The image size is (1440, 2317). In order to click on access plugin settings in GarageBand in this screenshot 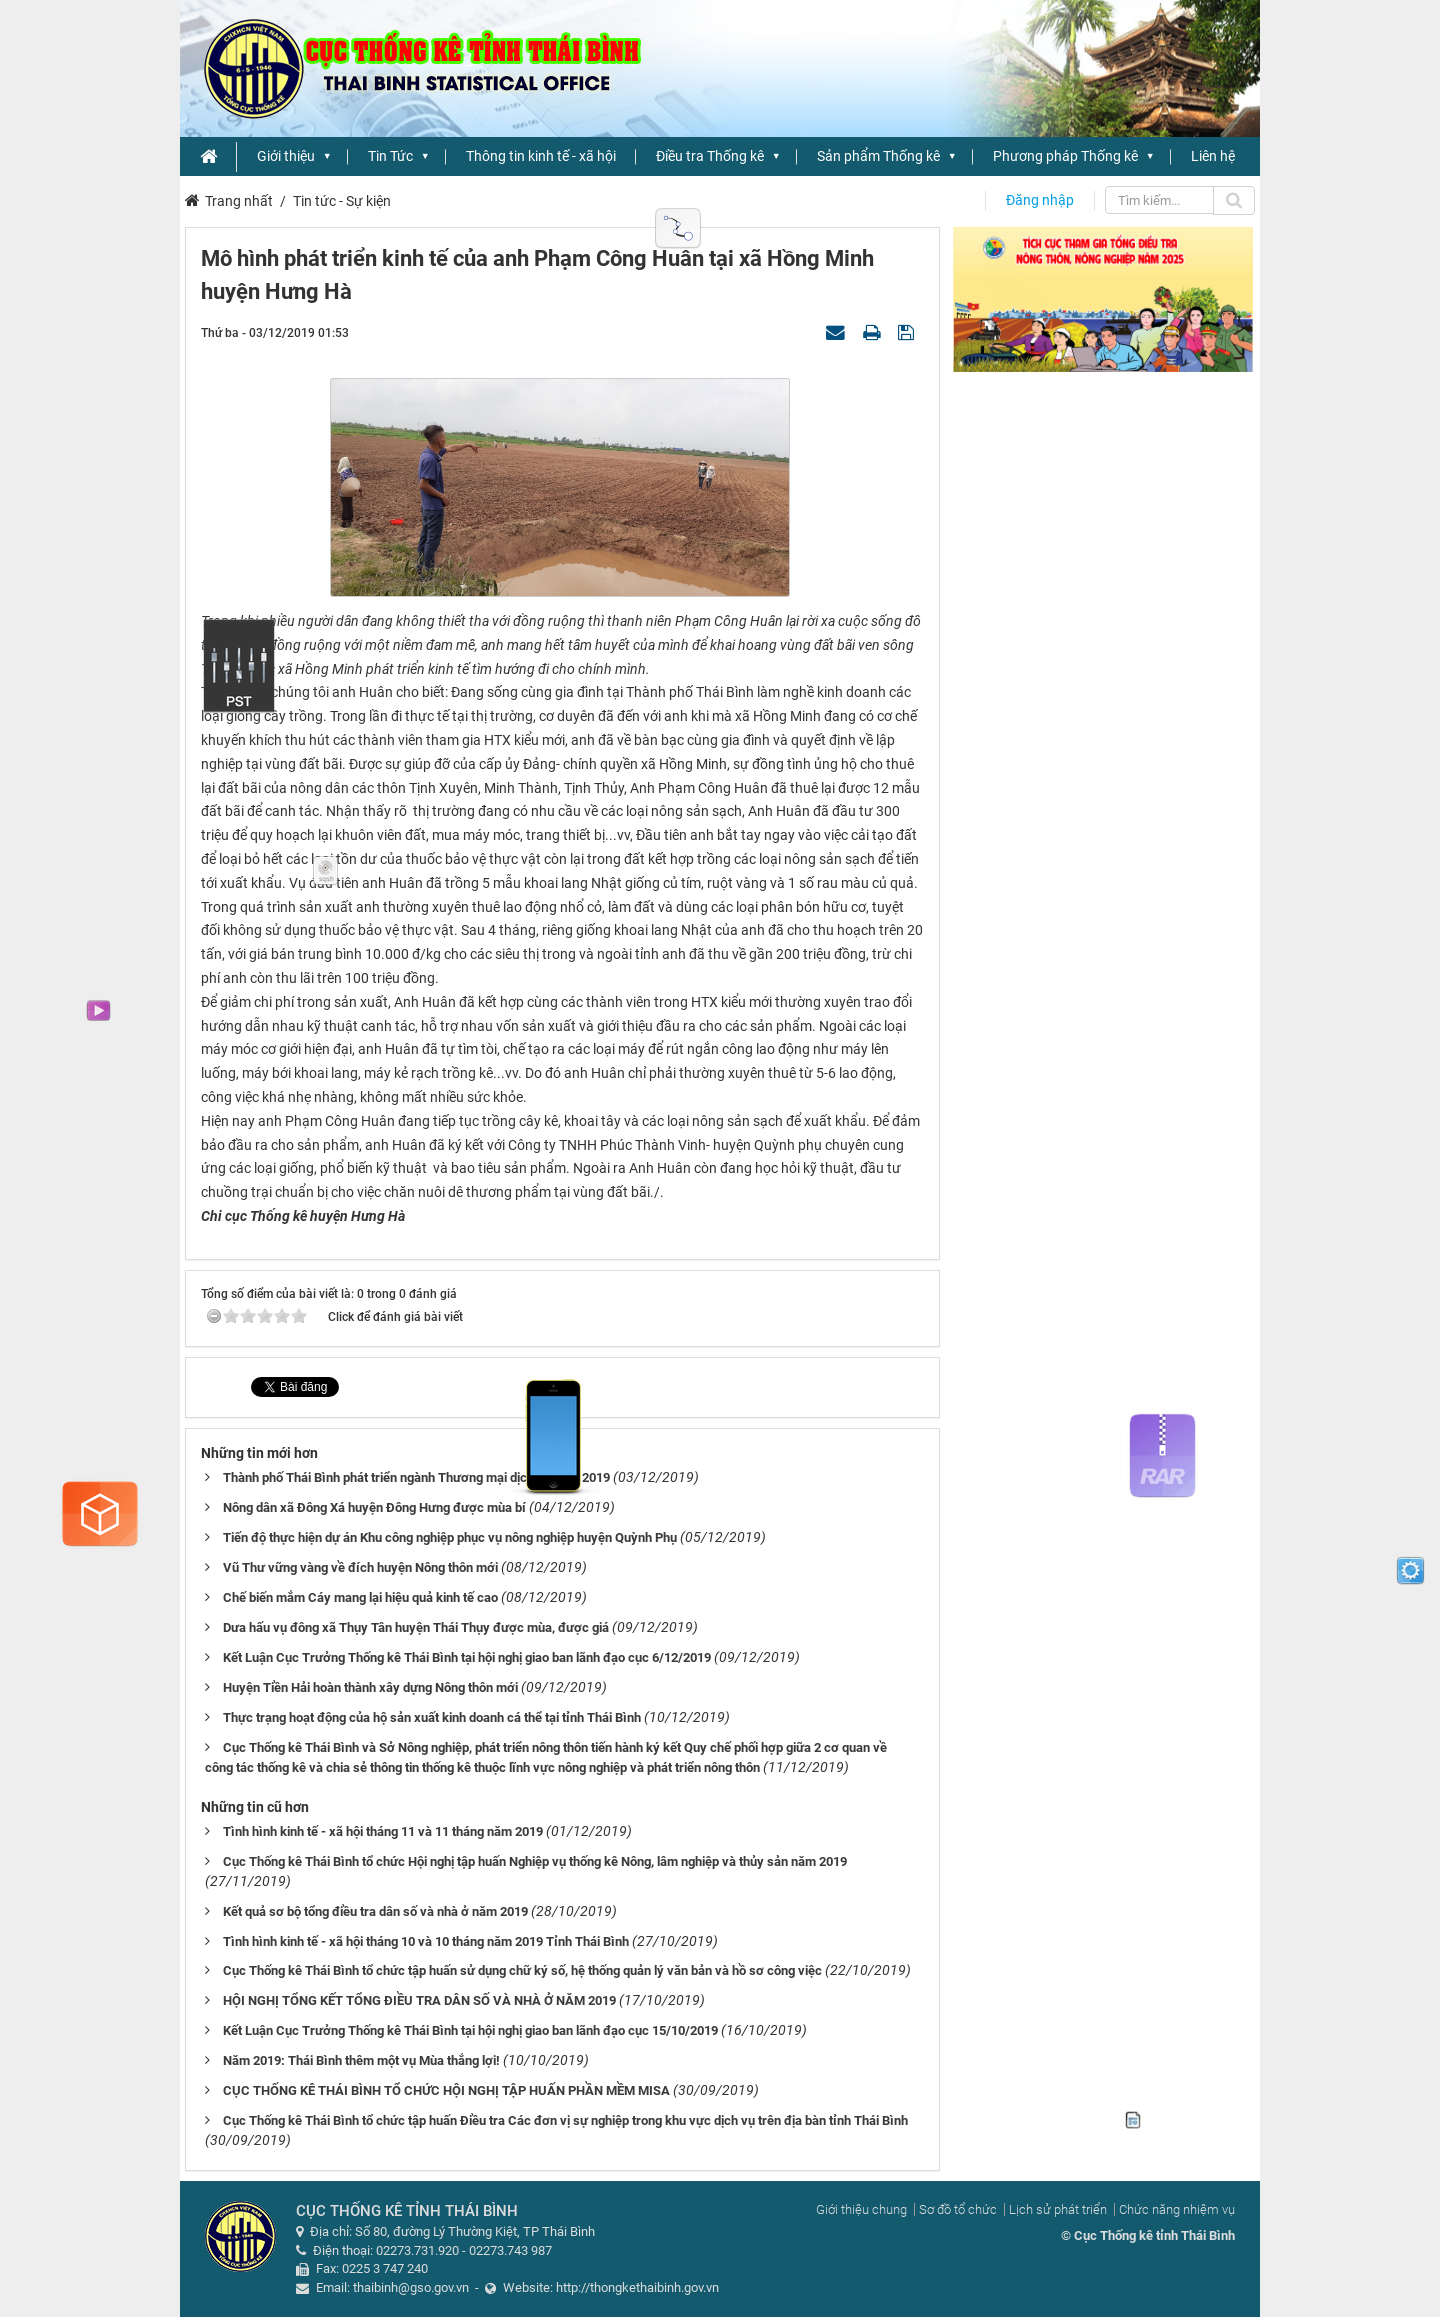, I will do `click(239, 668)`.